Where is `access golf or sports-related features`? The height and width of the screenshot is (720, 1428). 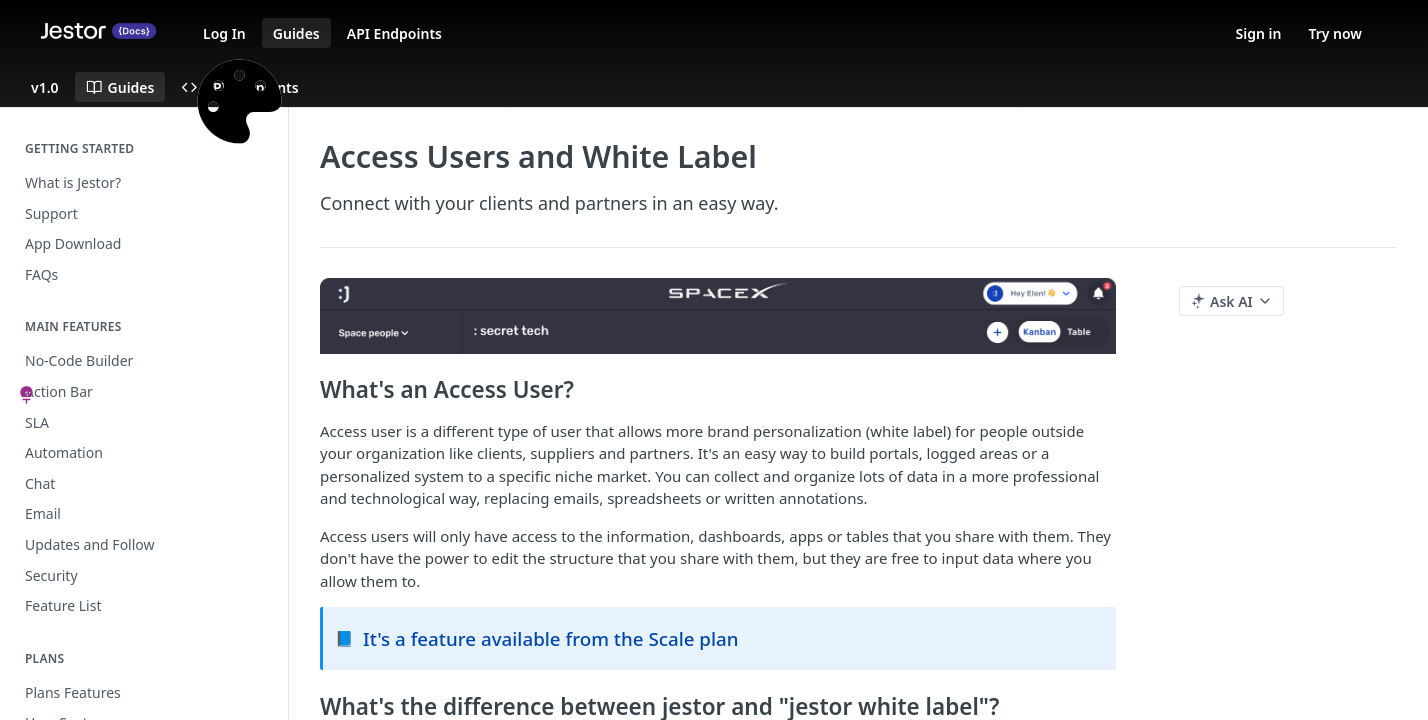
access golf or sports-related features is located at coordinates (26, 394).